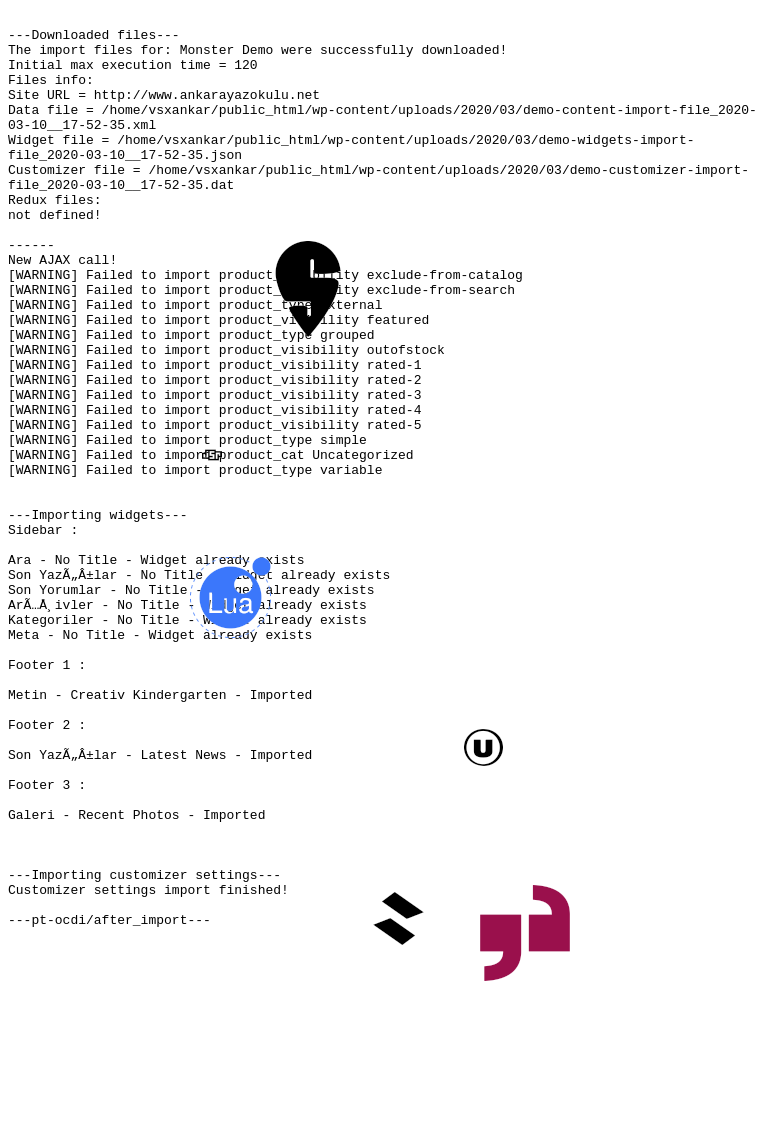 The height and width of the screenshot is (1142, 768). I want to click on nanostores library logo, so click(398, 918).